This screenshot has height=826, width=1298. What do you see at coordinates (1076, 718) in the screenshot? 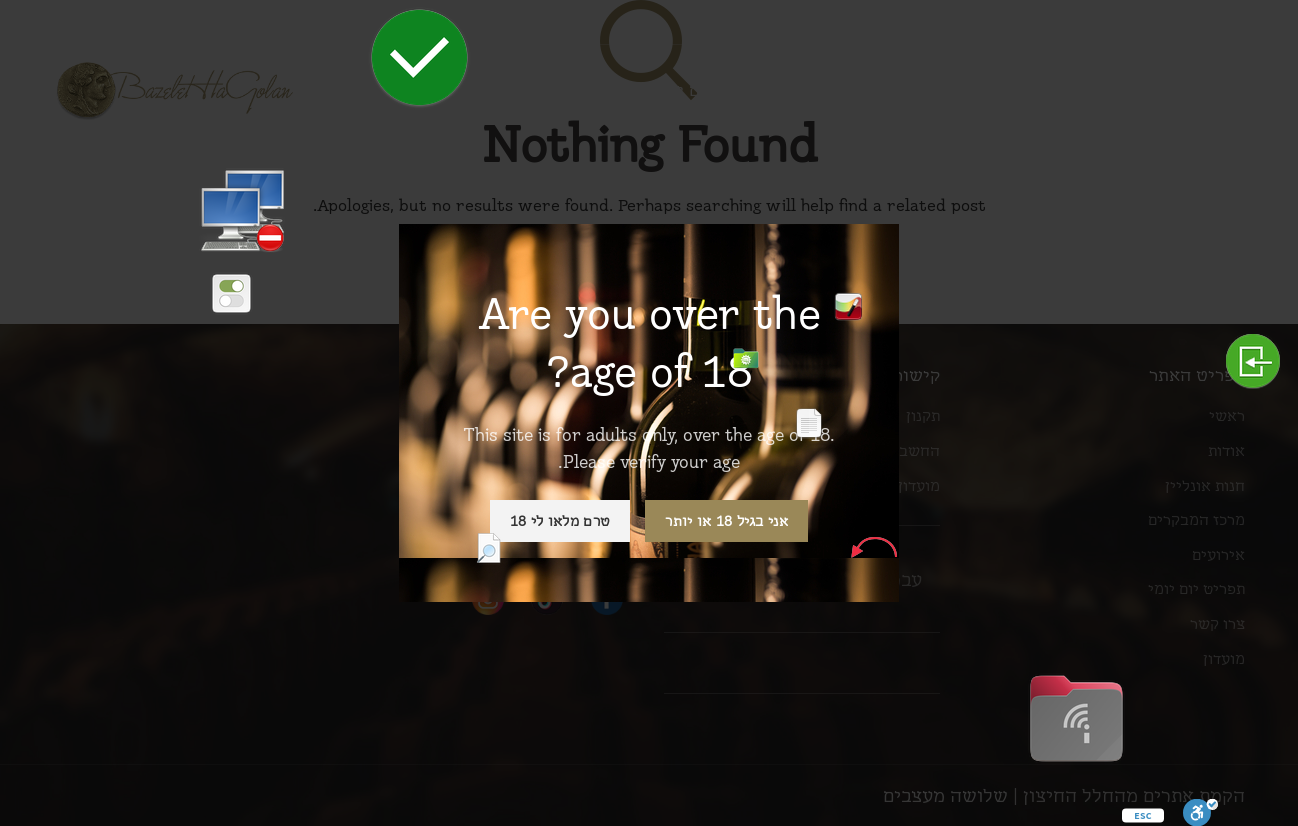
I see `open insync cloud sync folder` at bounding box center [1076, 718].